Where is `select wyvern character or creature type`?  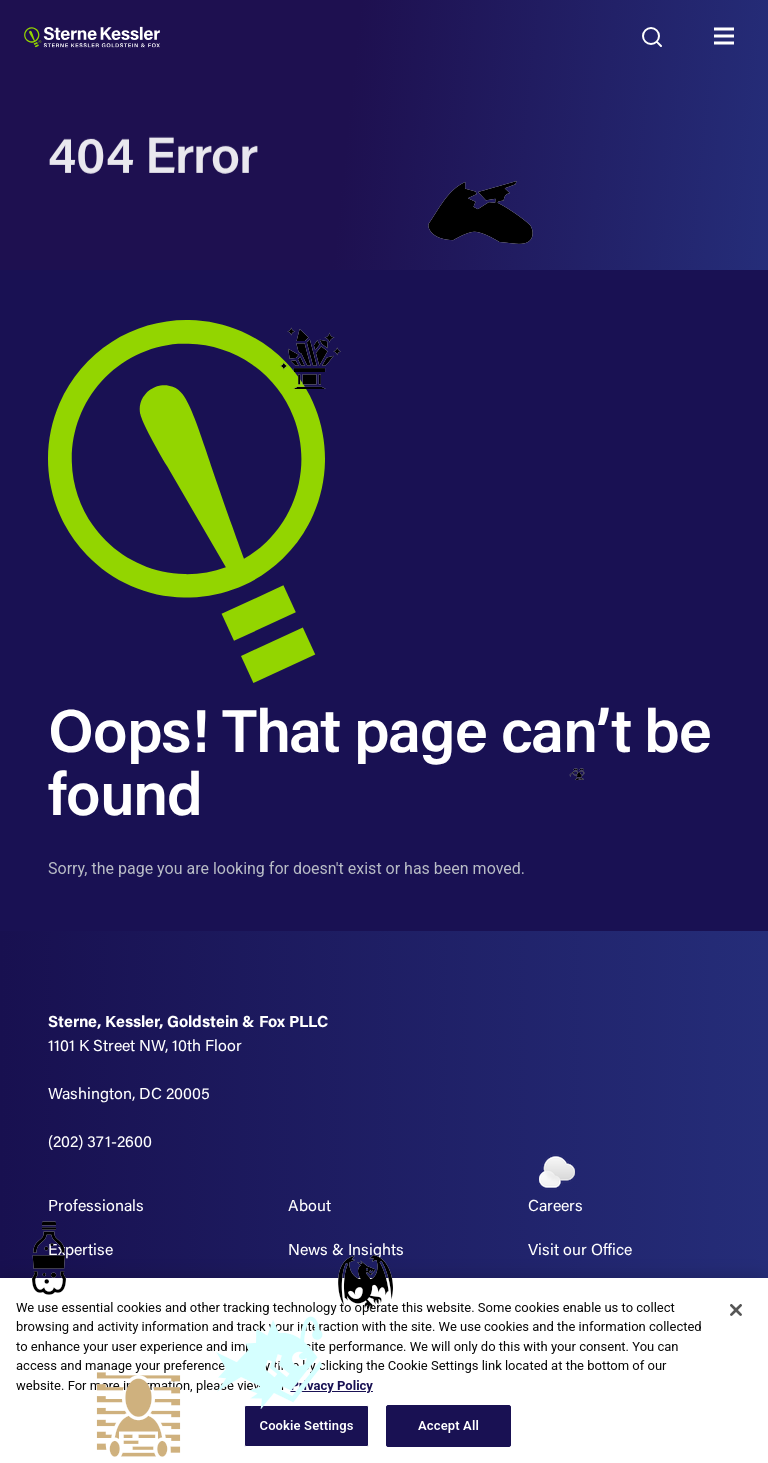
select wyvern character or creature type is located at coordinates (365, 1282).